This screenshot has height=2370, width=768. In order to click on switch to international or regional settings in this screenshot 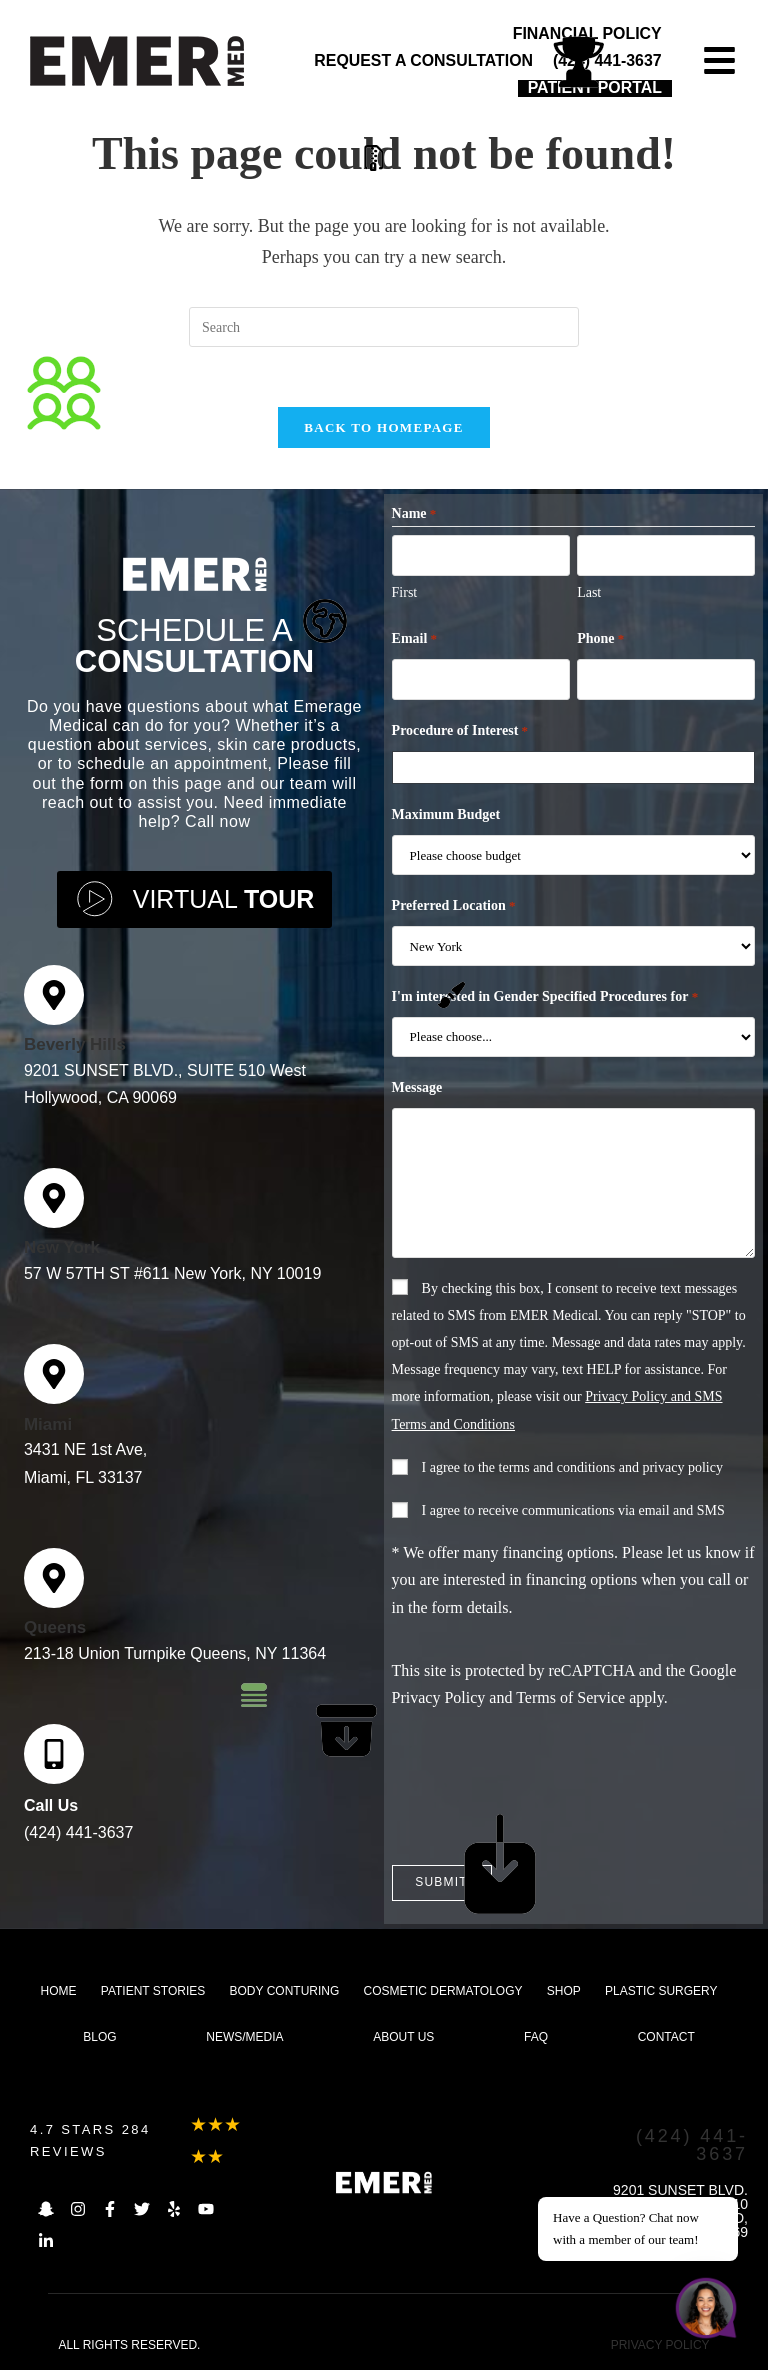, I will do `click(325, 621)`.